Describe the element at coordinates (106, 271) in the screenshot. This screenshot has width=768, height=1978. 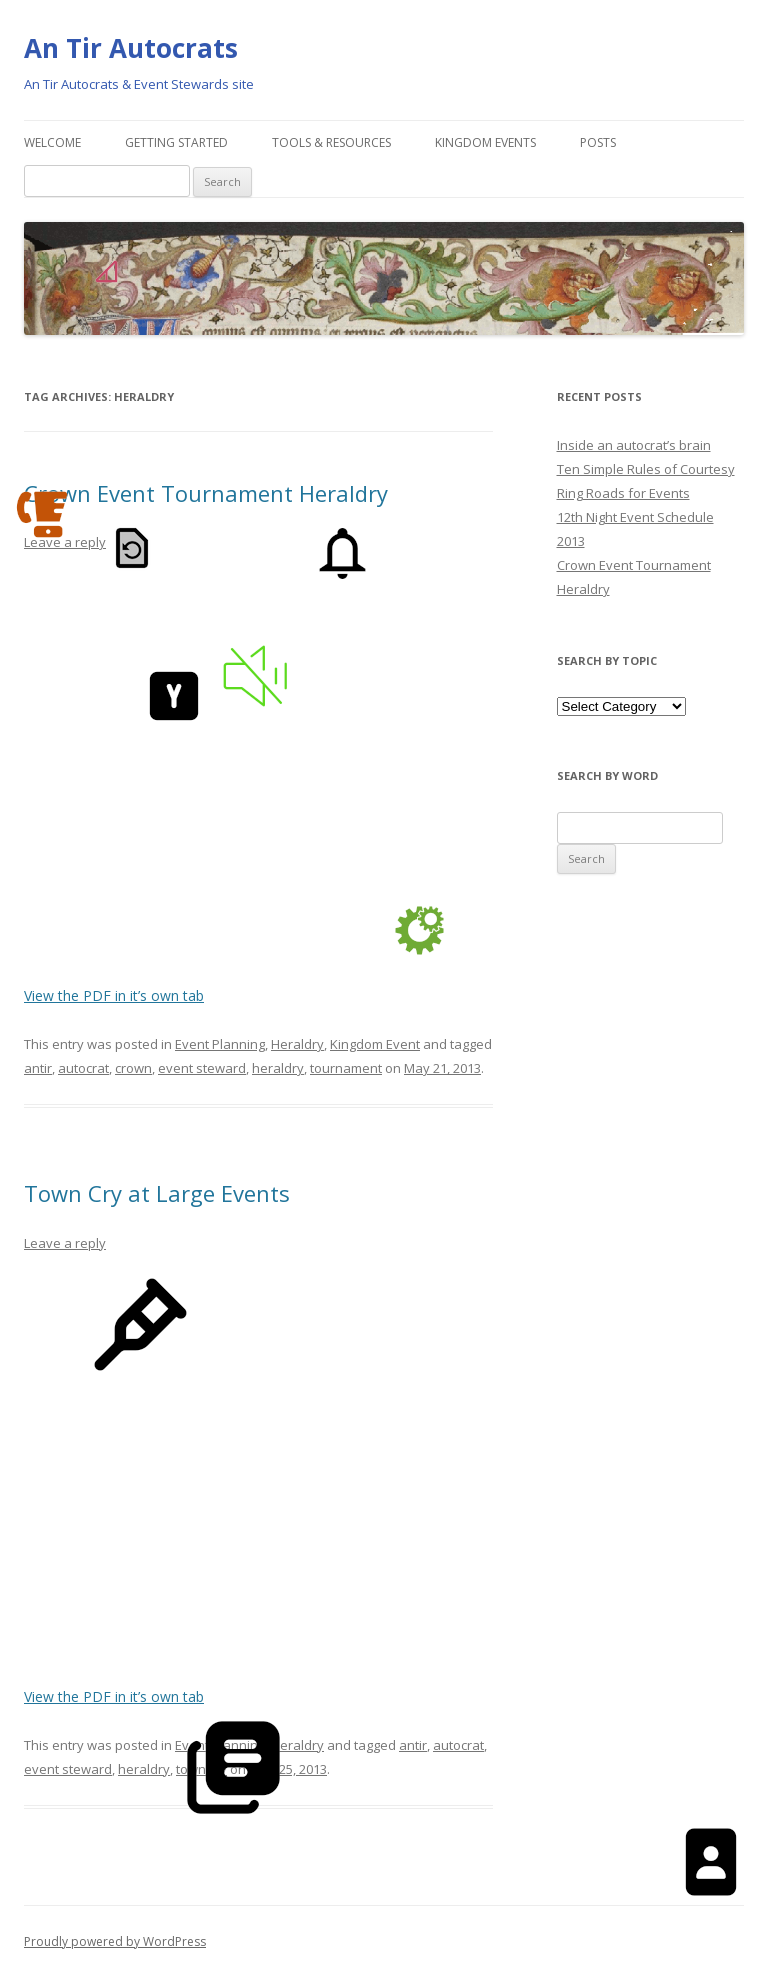
I see `indicates moderate cellular signal strength` at that location.